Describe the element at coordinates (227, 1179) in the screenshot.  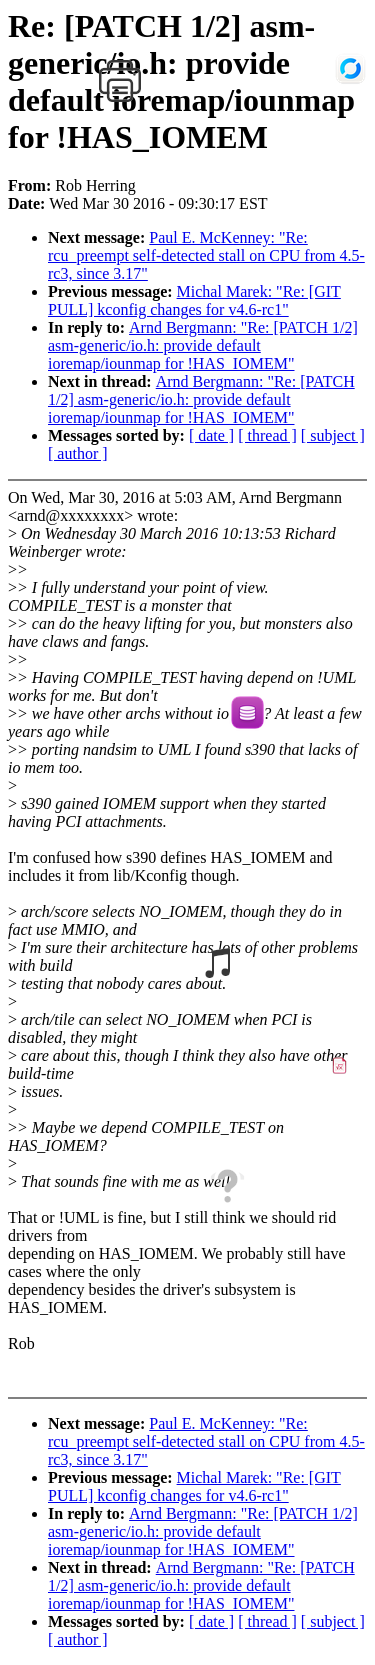
I see `indicates no internet connection despite wifi signal` at that location.